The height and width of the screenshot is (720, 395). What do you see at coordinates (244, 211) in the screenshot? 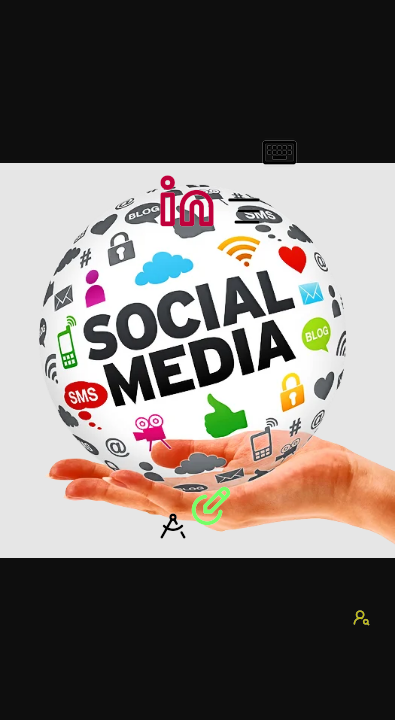
I see `align text to the right edge` at bounding box center [244, 211].